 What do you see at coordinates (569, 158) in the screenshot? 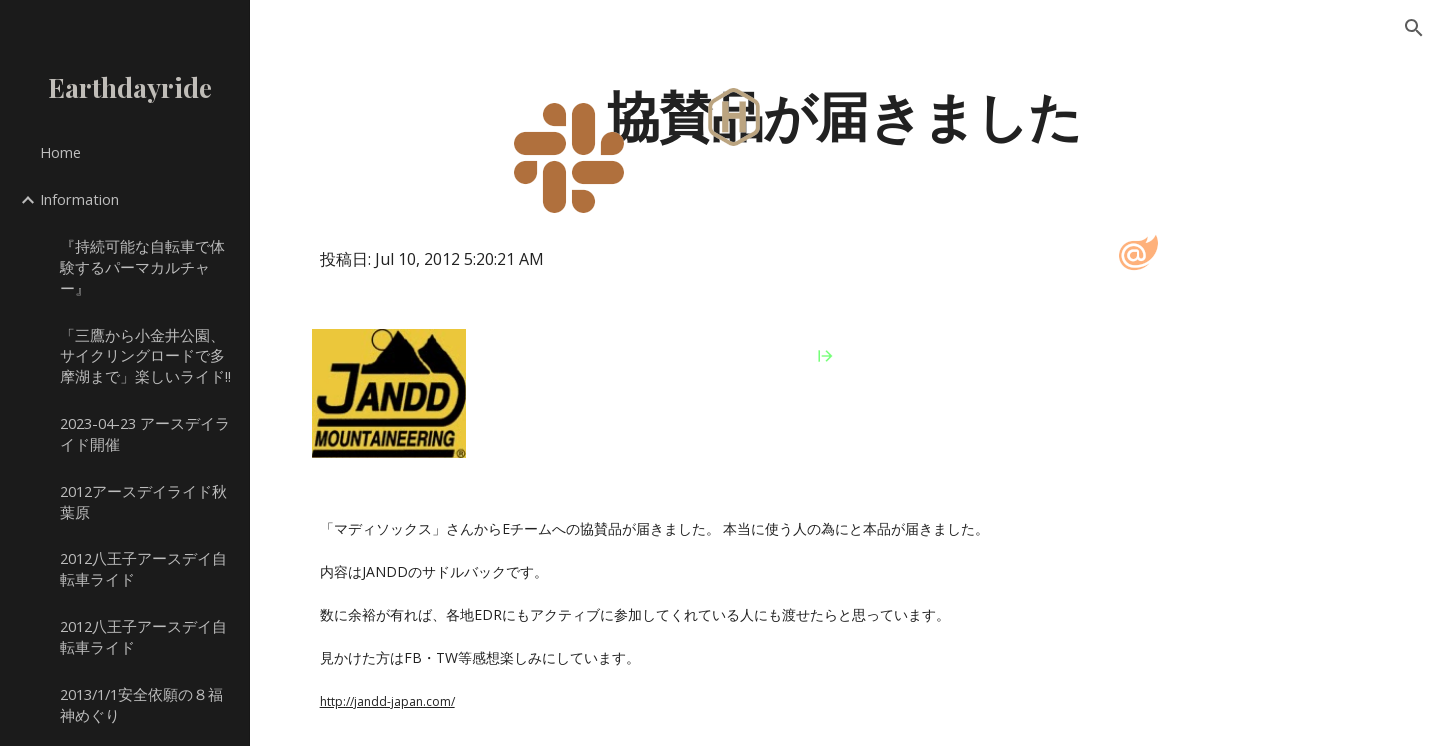
I see `open Slack messaging app` at bounding box center [569, 158].